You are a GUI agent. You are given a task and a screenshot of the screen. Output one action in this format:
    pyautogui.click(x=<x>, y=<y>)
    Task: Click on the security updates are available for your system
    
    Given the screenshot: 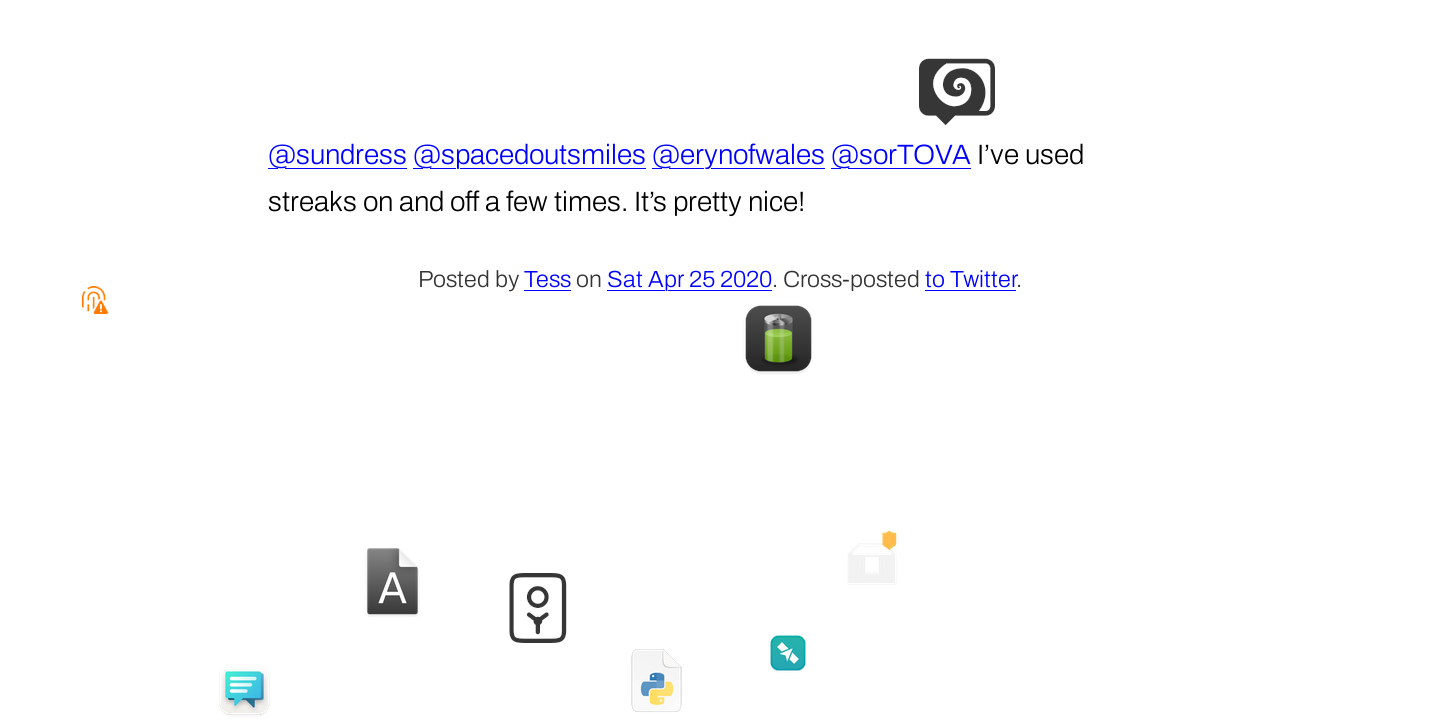 What is the action you would take?
    pyautogui.click(x=872, y=557)
    